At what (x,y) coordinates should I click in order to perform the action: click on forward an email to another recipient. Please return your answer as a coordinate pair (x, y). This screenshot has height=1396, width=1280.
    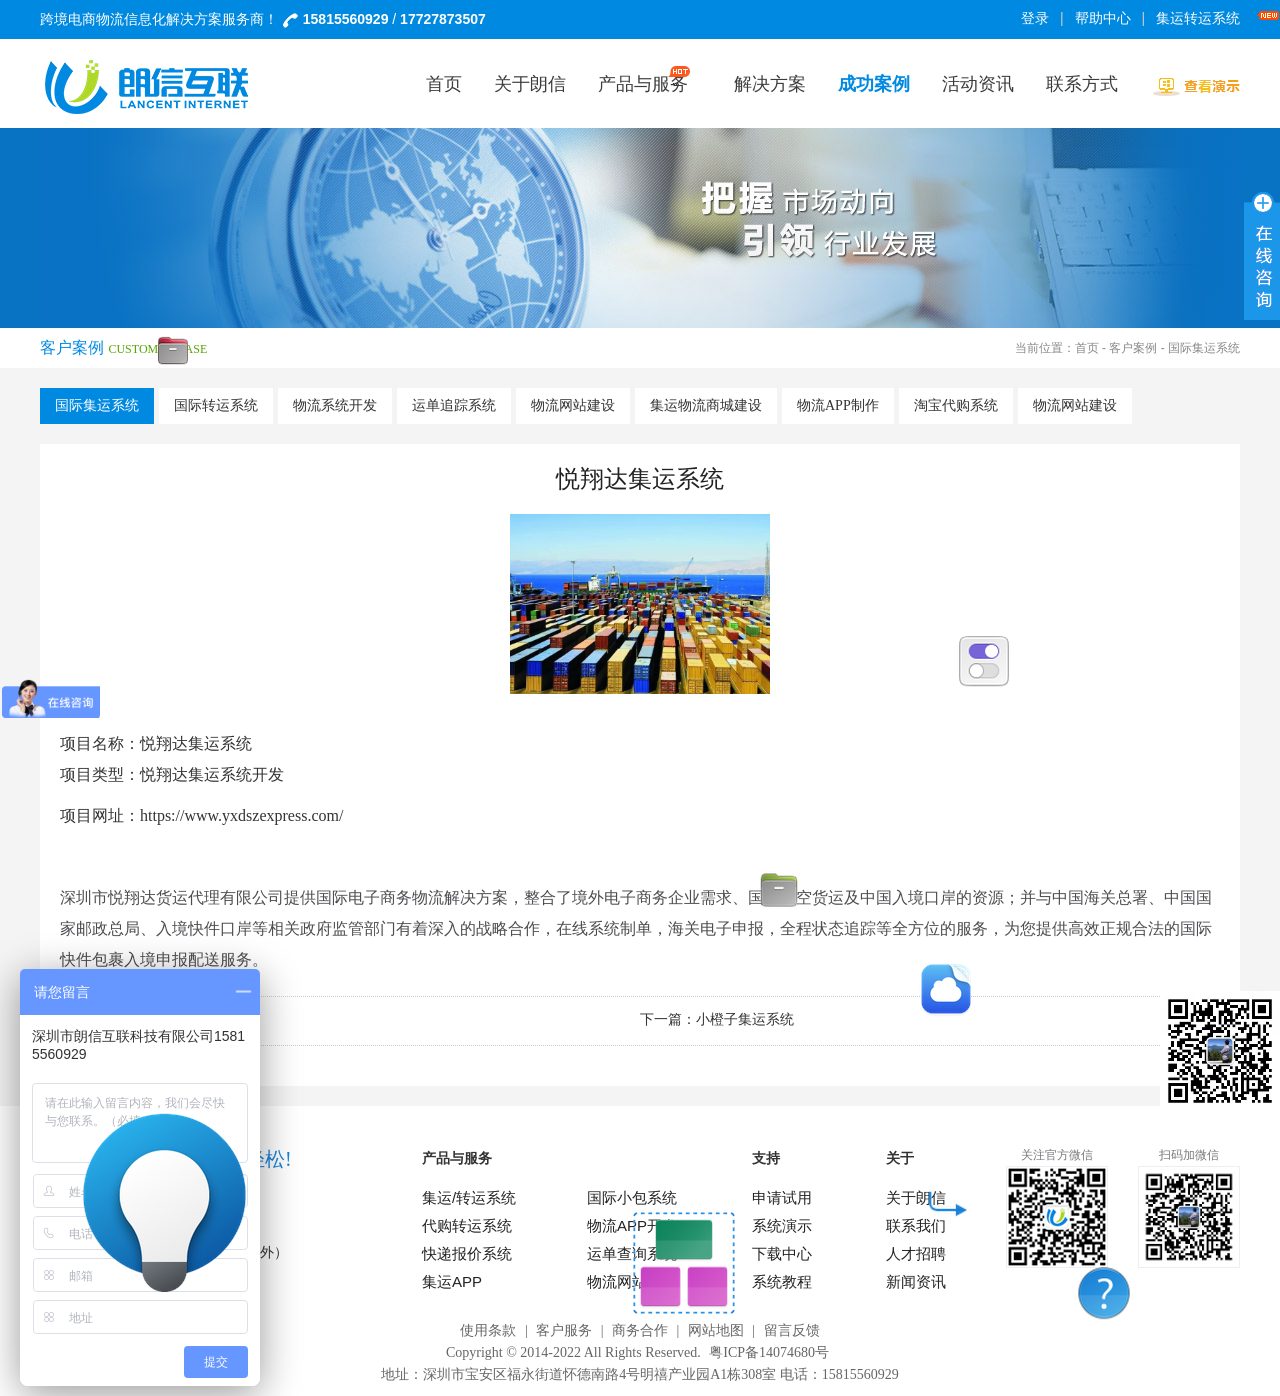
    Looking at the image, I should click on (948, 1201).